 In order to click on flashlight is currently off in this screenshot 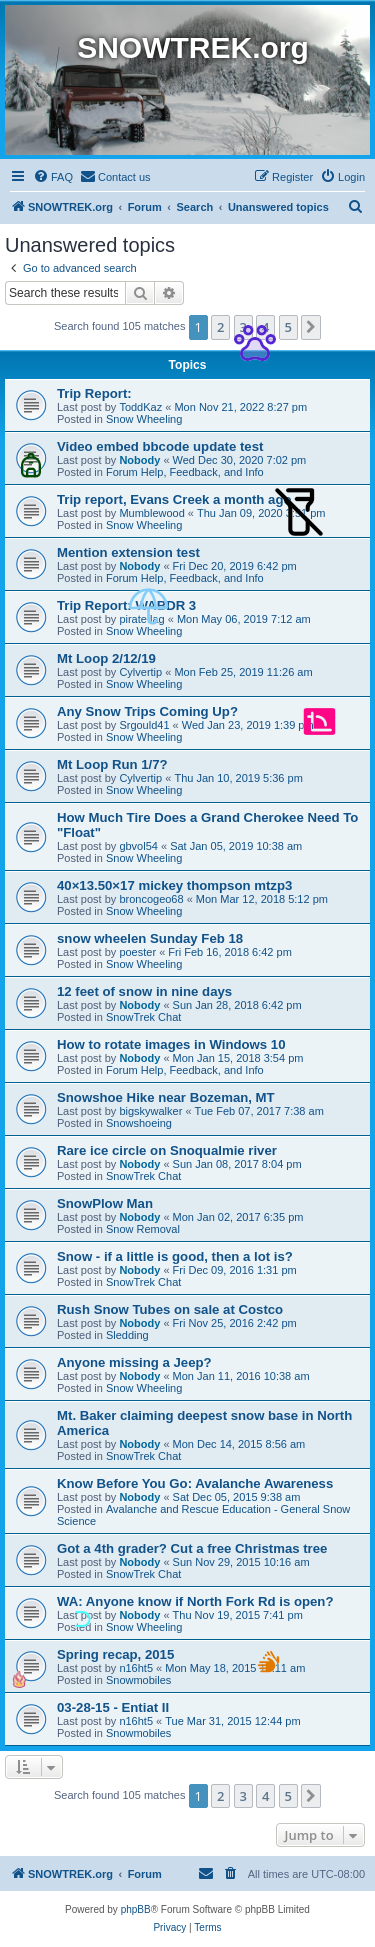, I will do `click(299, 512)`.